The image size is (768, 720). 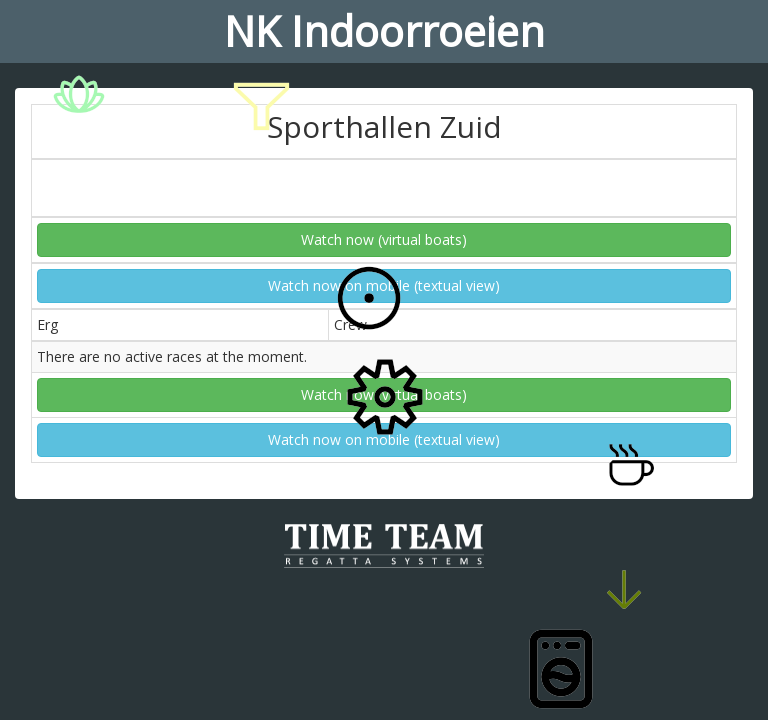 What do you see at coordinates (261, 106) in the screenshot?
I see `filter or sort list items` at bounding box center [261, 106].